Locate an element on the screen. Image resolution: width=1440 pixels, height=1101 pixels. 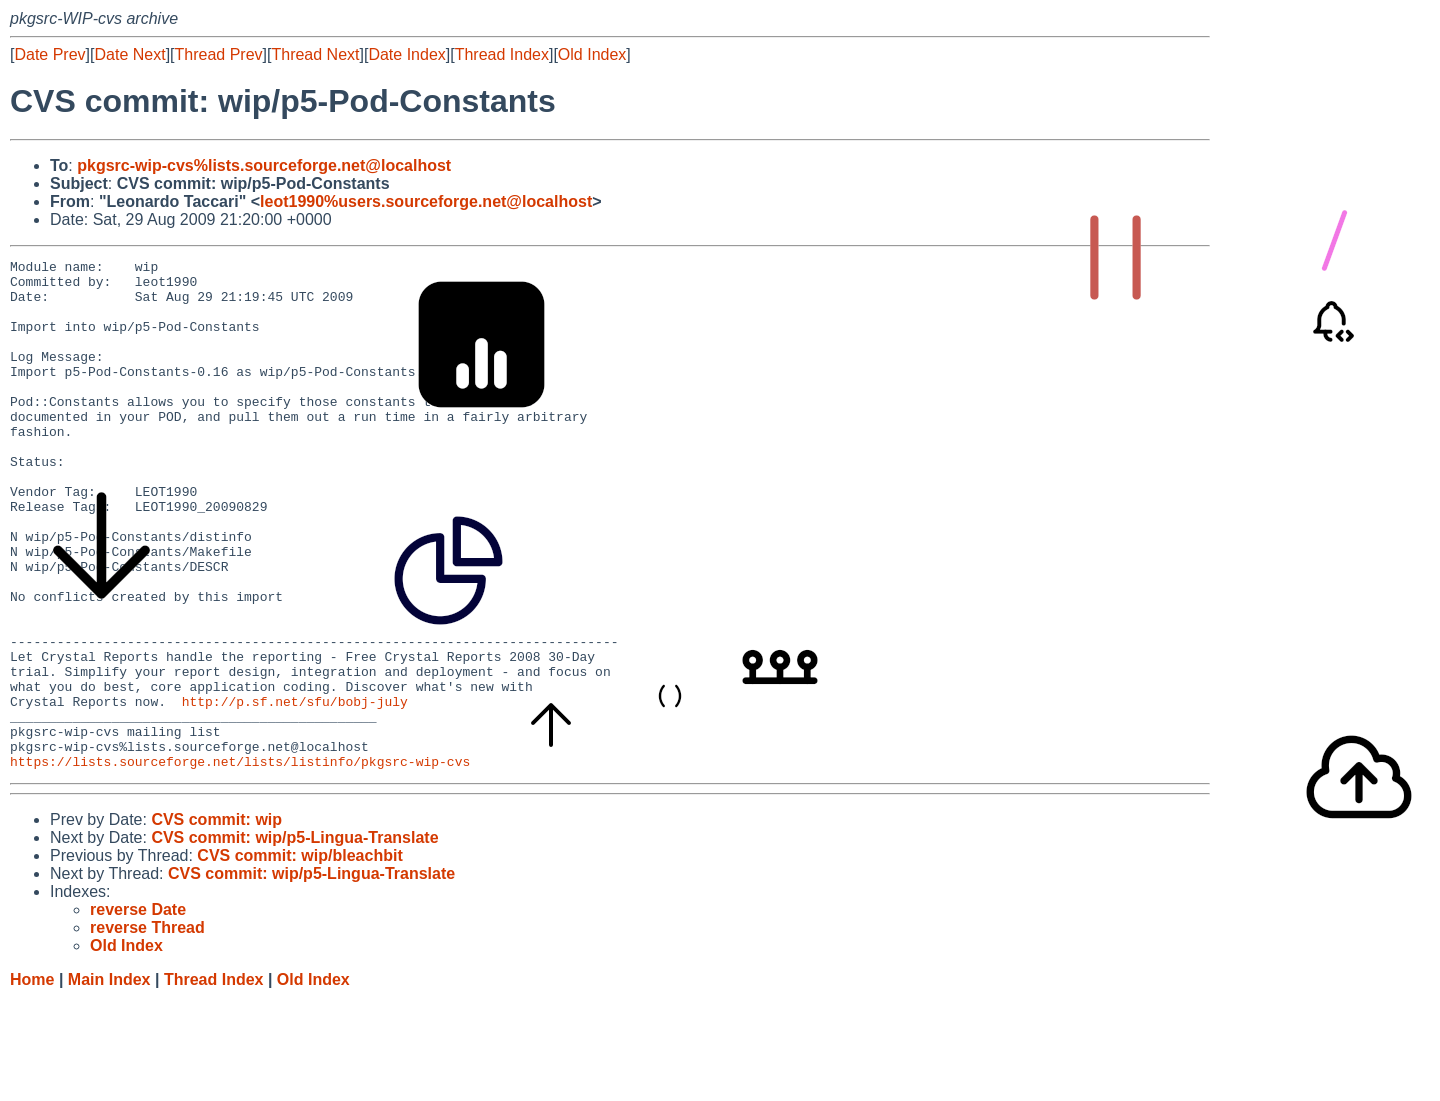
insert parentheses in text editor is located at coordinates (670, 696).